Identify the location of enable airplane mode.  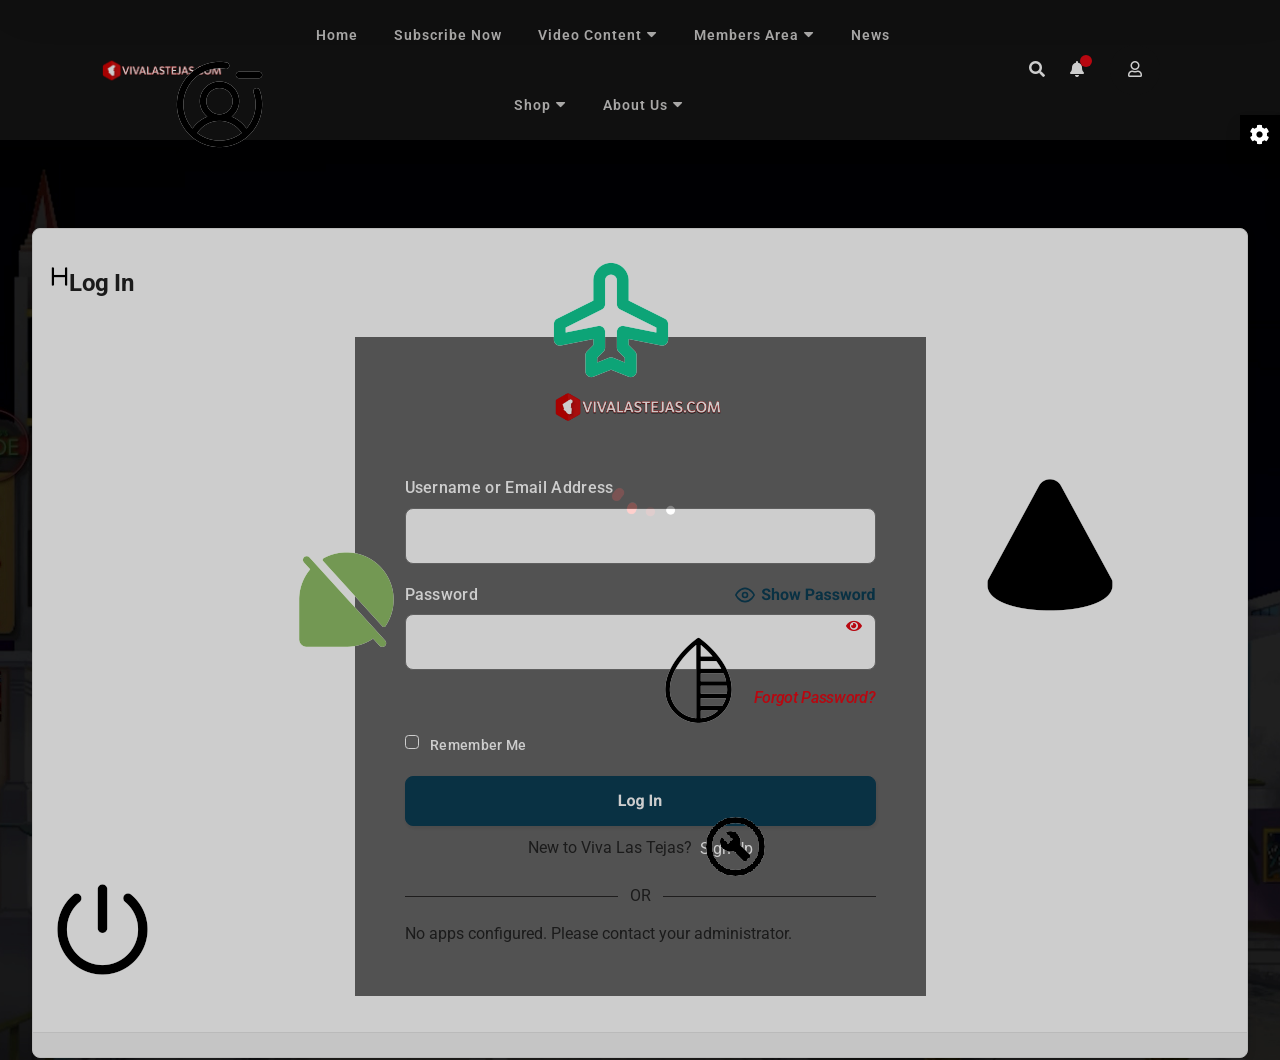
(611, 320).